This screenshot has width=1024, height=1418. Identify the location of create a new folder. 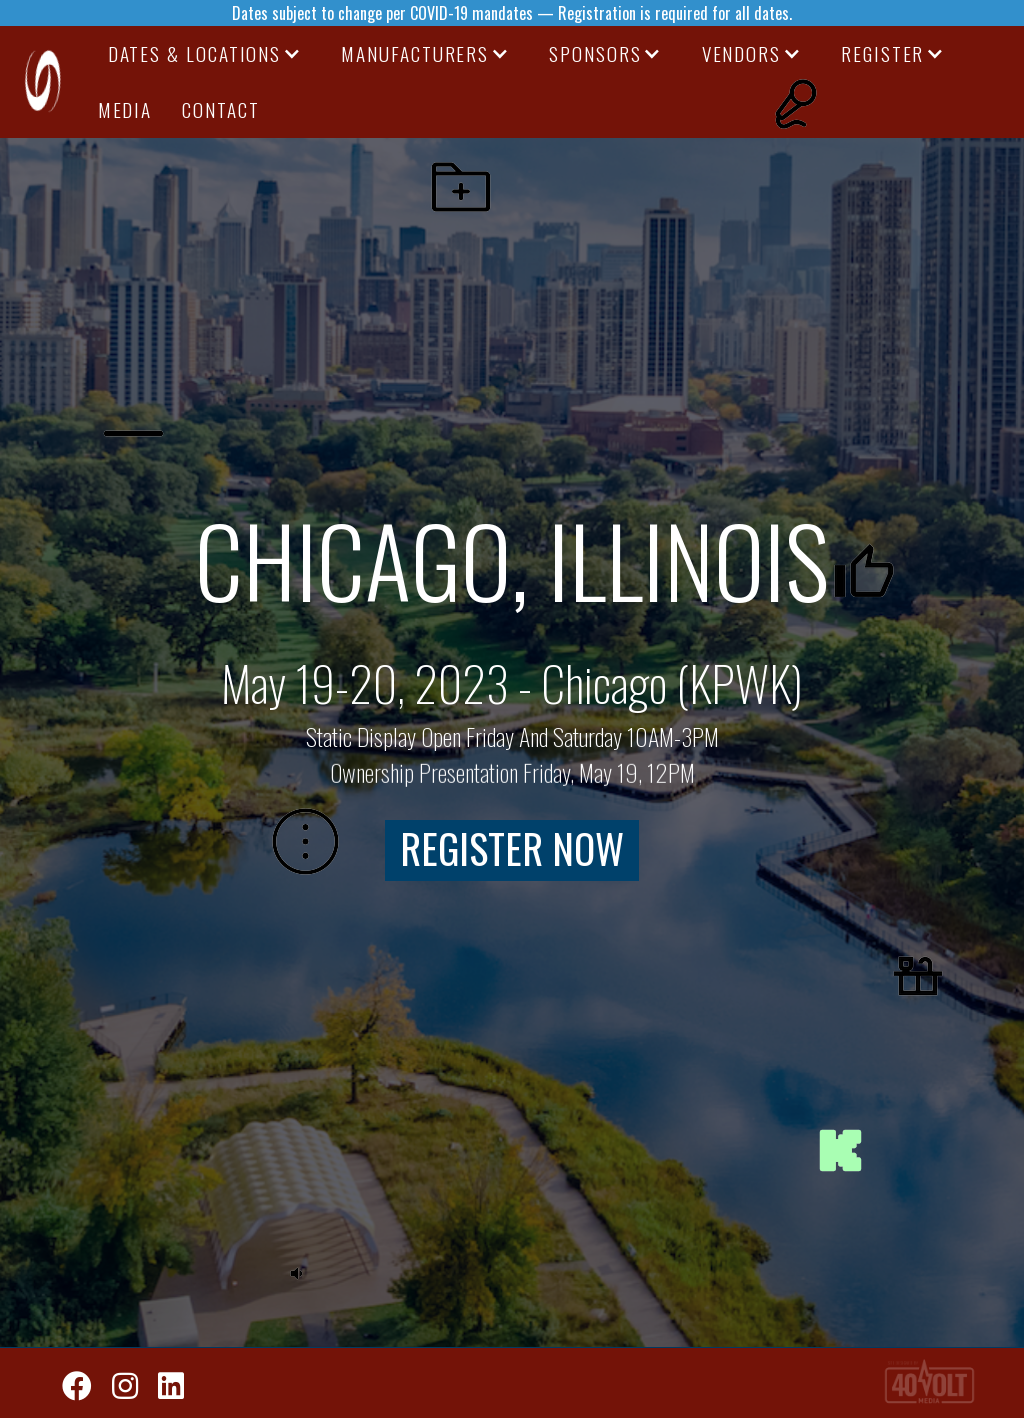
(461, 187).